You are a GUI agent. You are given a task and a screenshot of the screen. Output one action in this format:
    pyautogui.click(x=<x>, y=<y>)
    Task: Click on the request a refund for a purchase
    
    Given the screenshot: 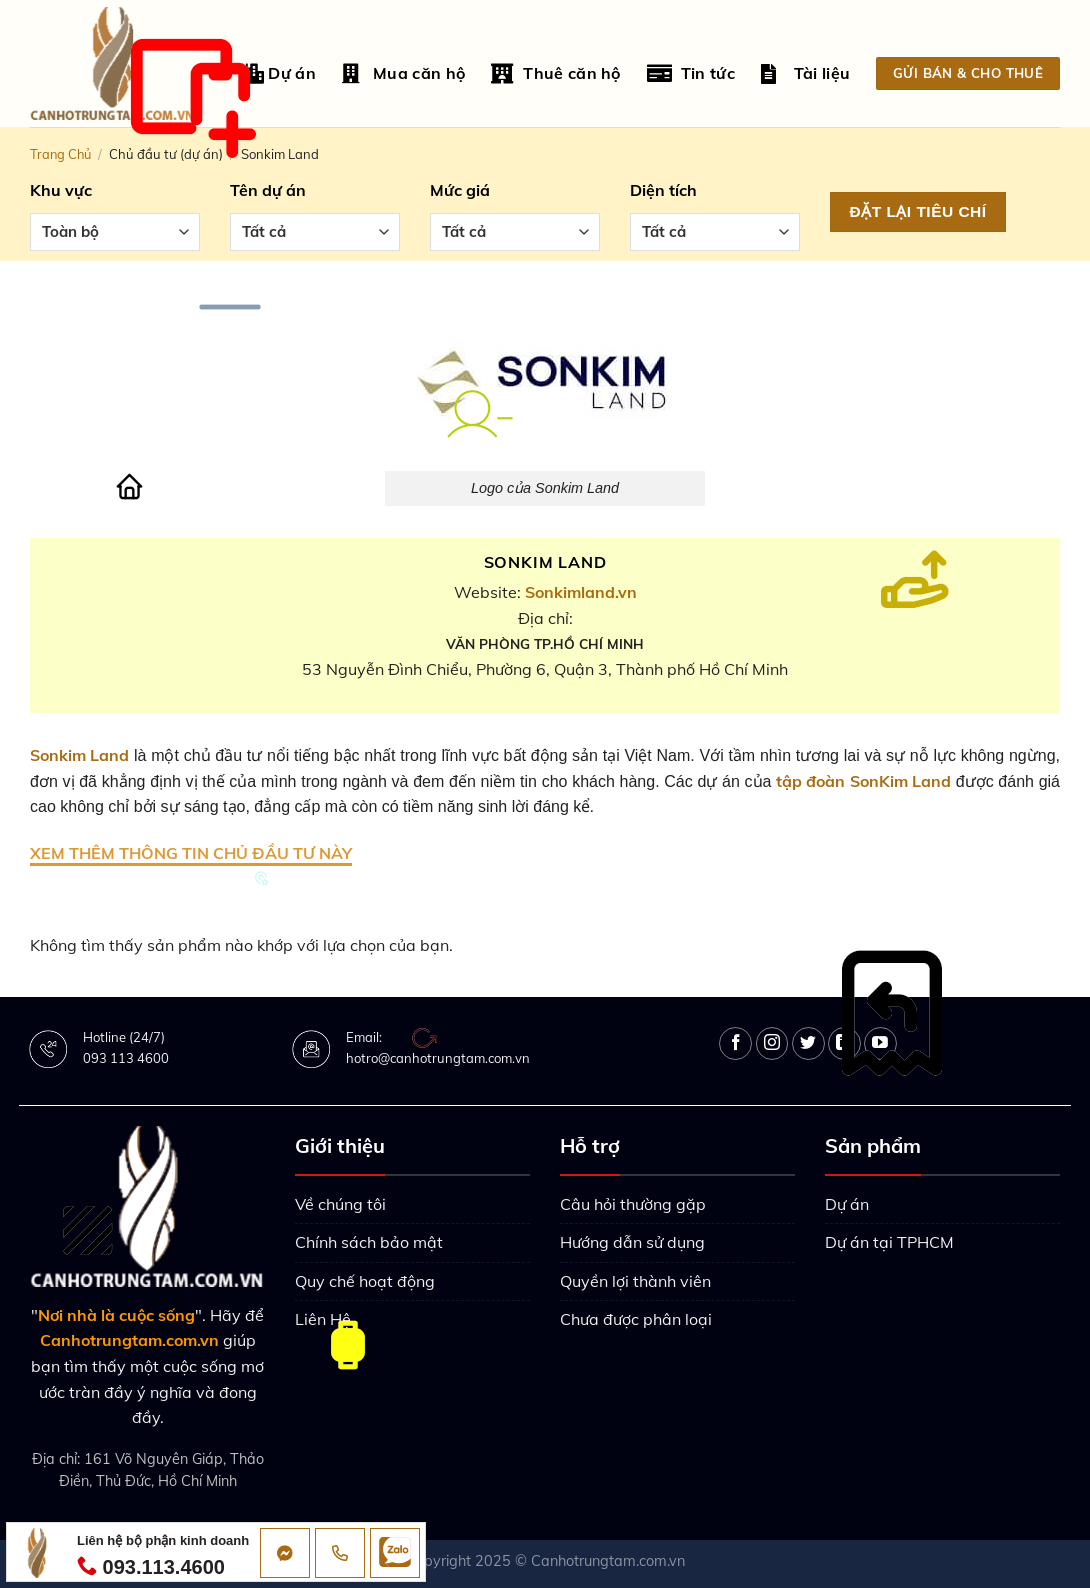 What is the action you would take?
    pyautogui.click(x=892, y=1013)
    